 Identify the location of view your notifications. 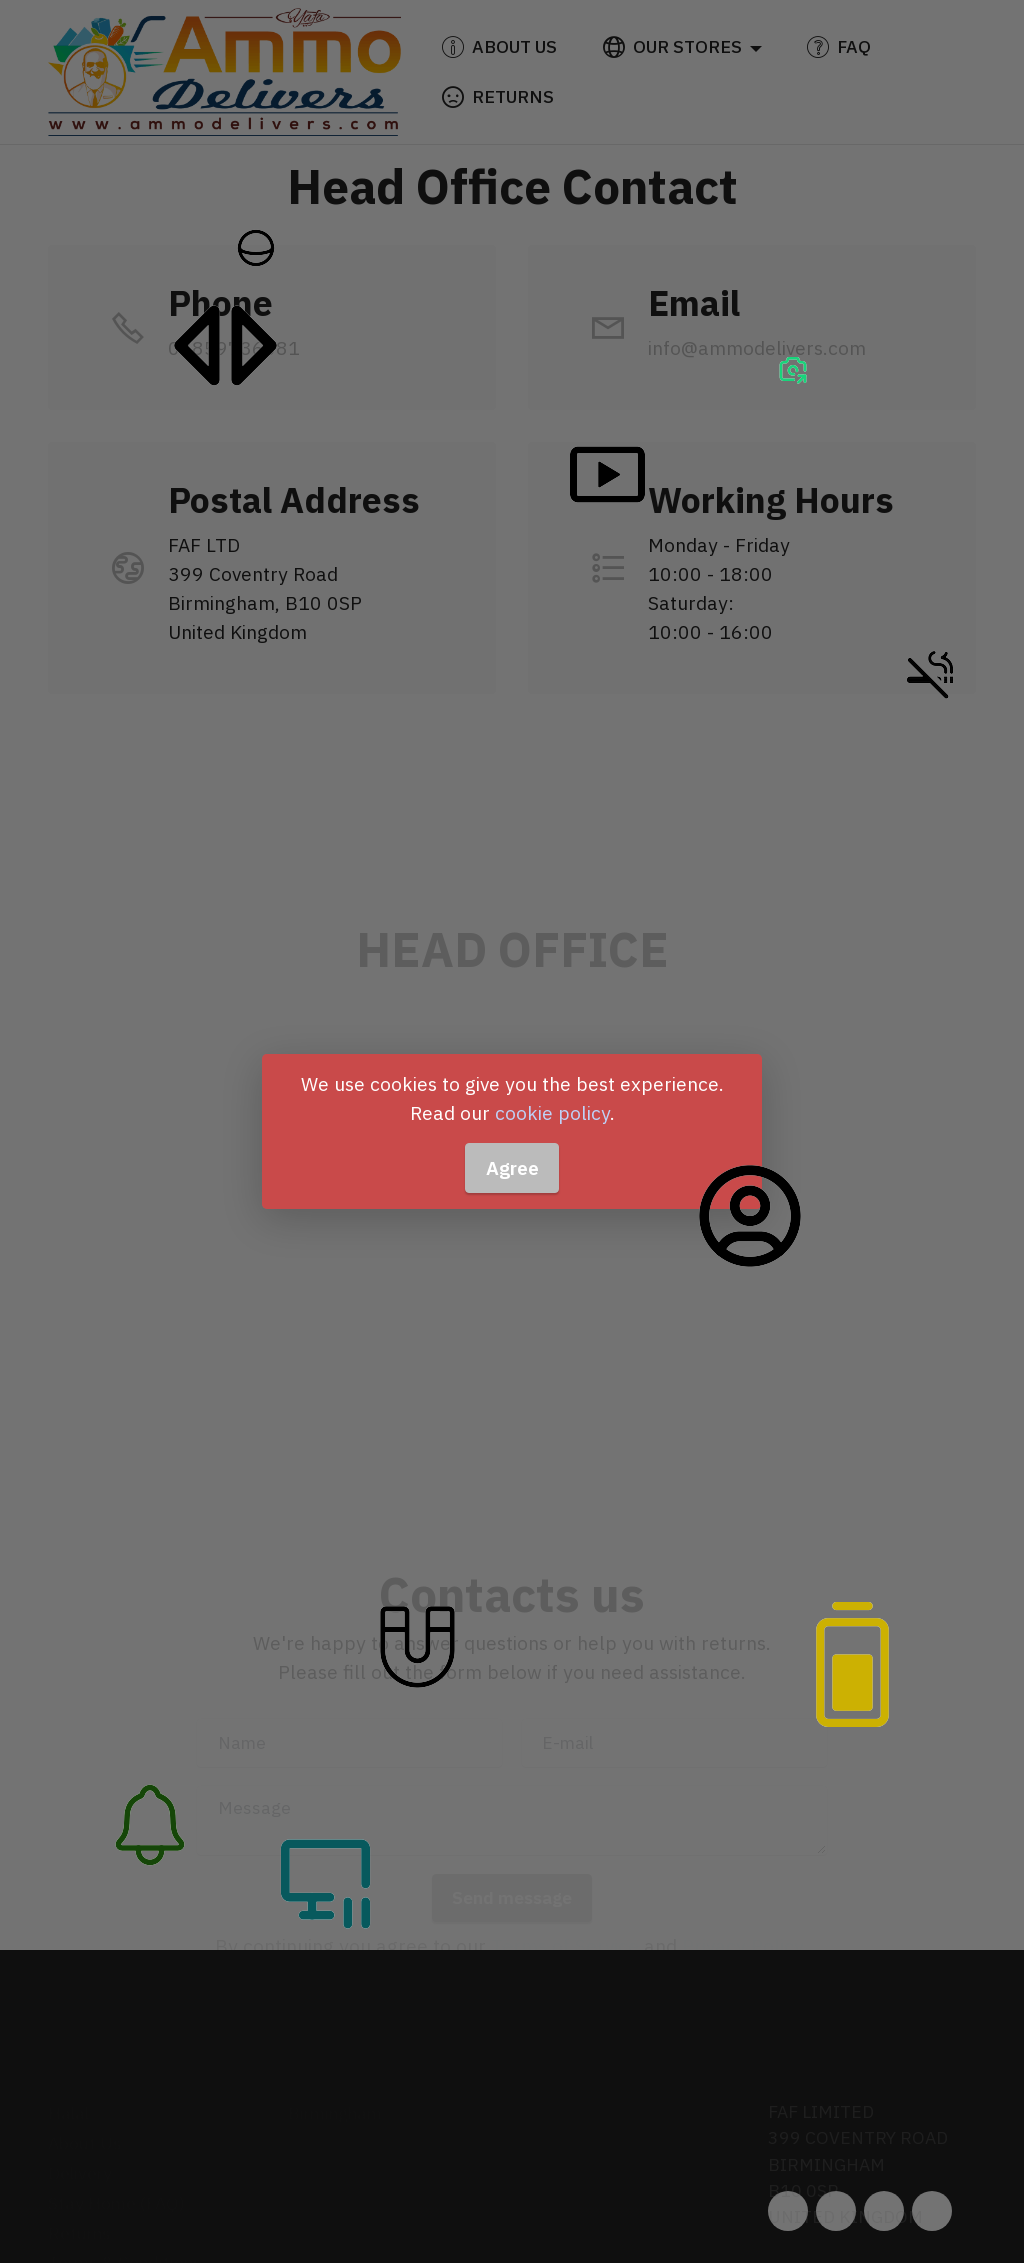
(150, 1825).